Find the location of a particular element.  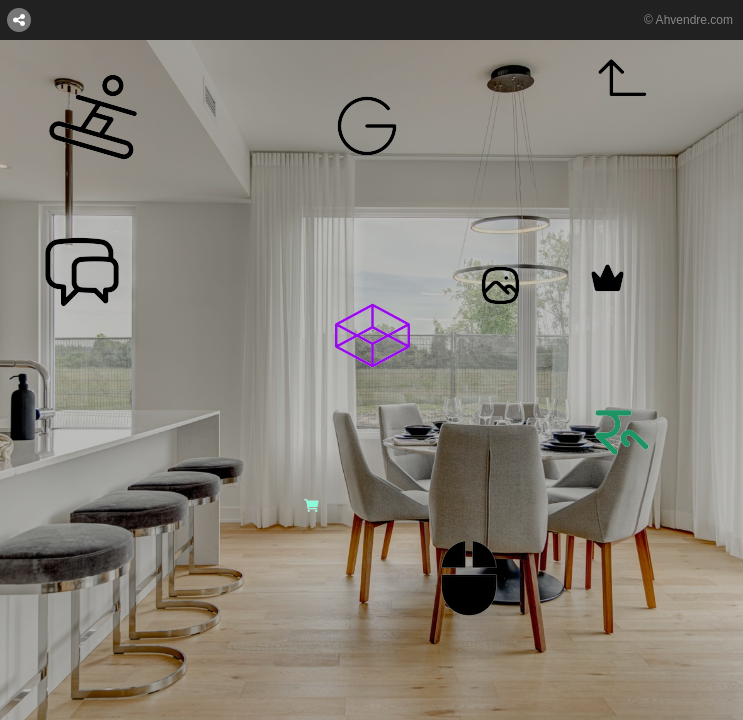

mouse settings or preferences is located at coordinates (469, 578).